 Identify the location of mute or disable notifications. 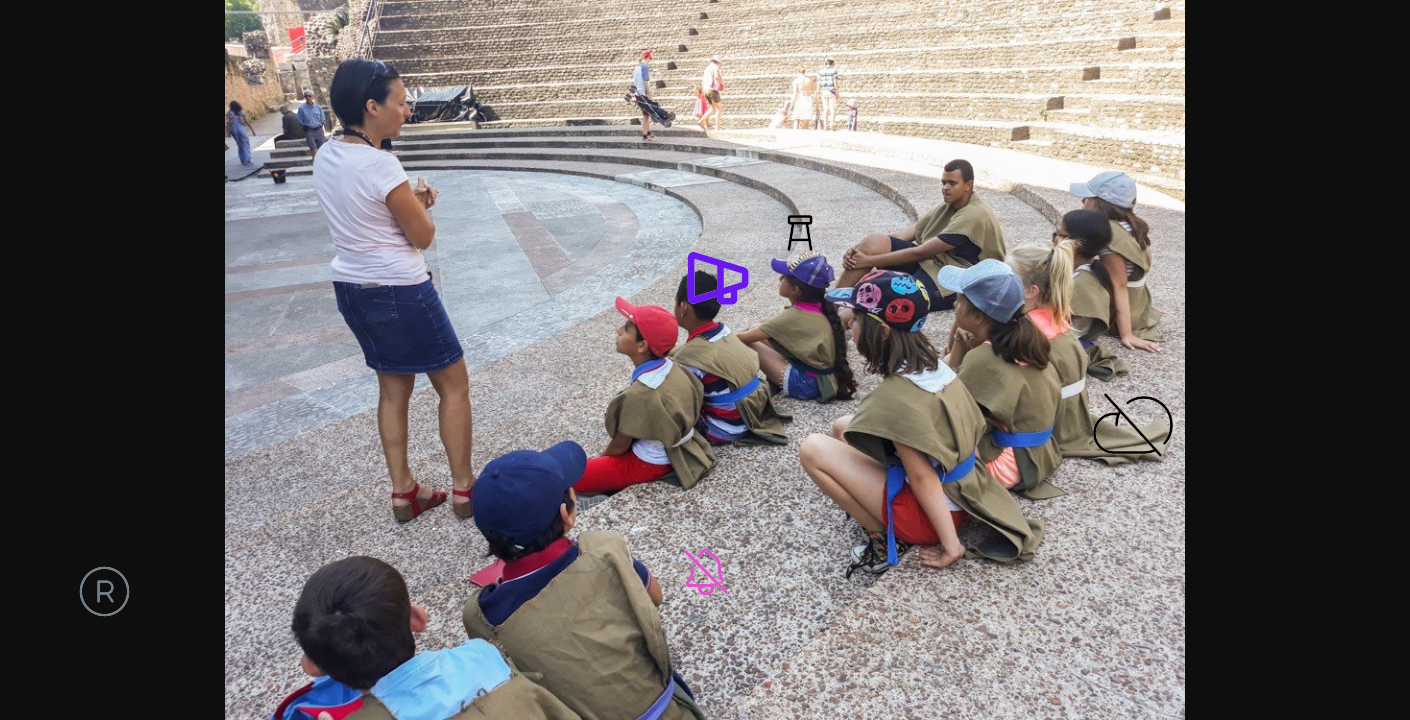
(706, 572).